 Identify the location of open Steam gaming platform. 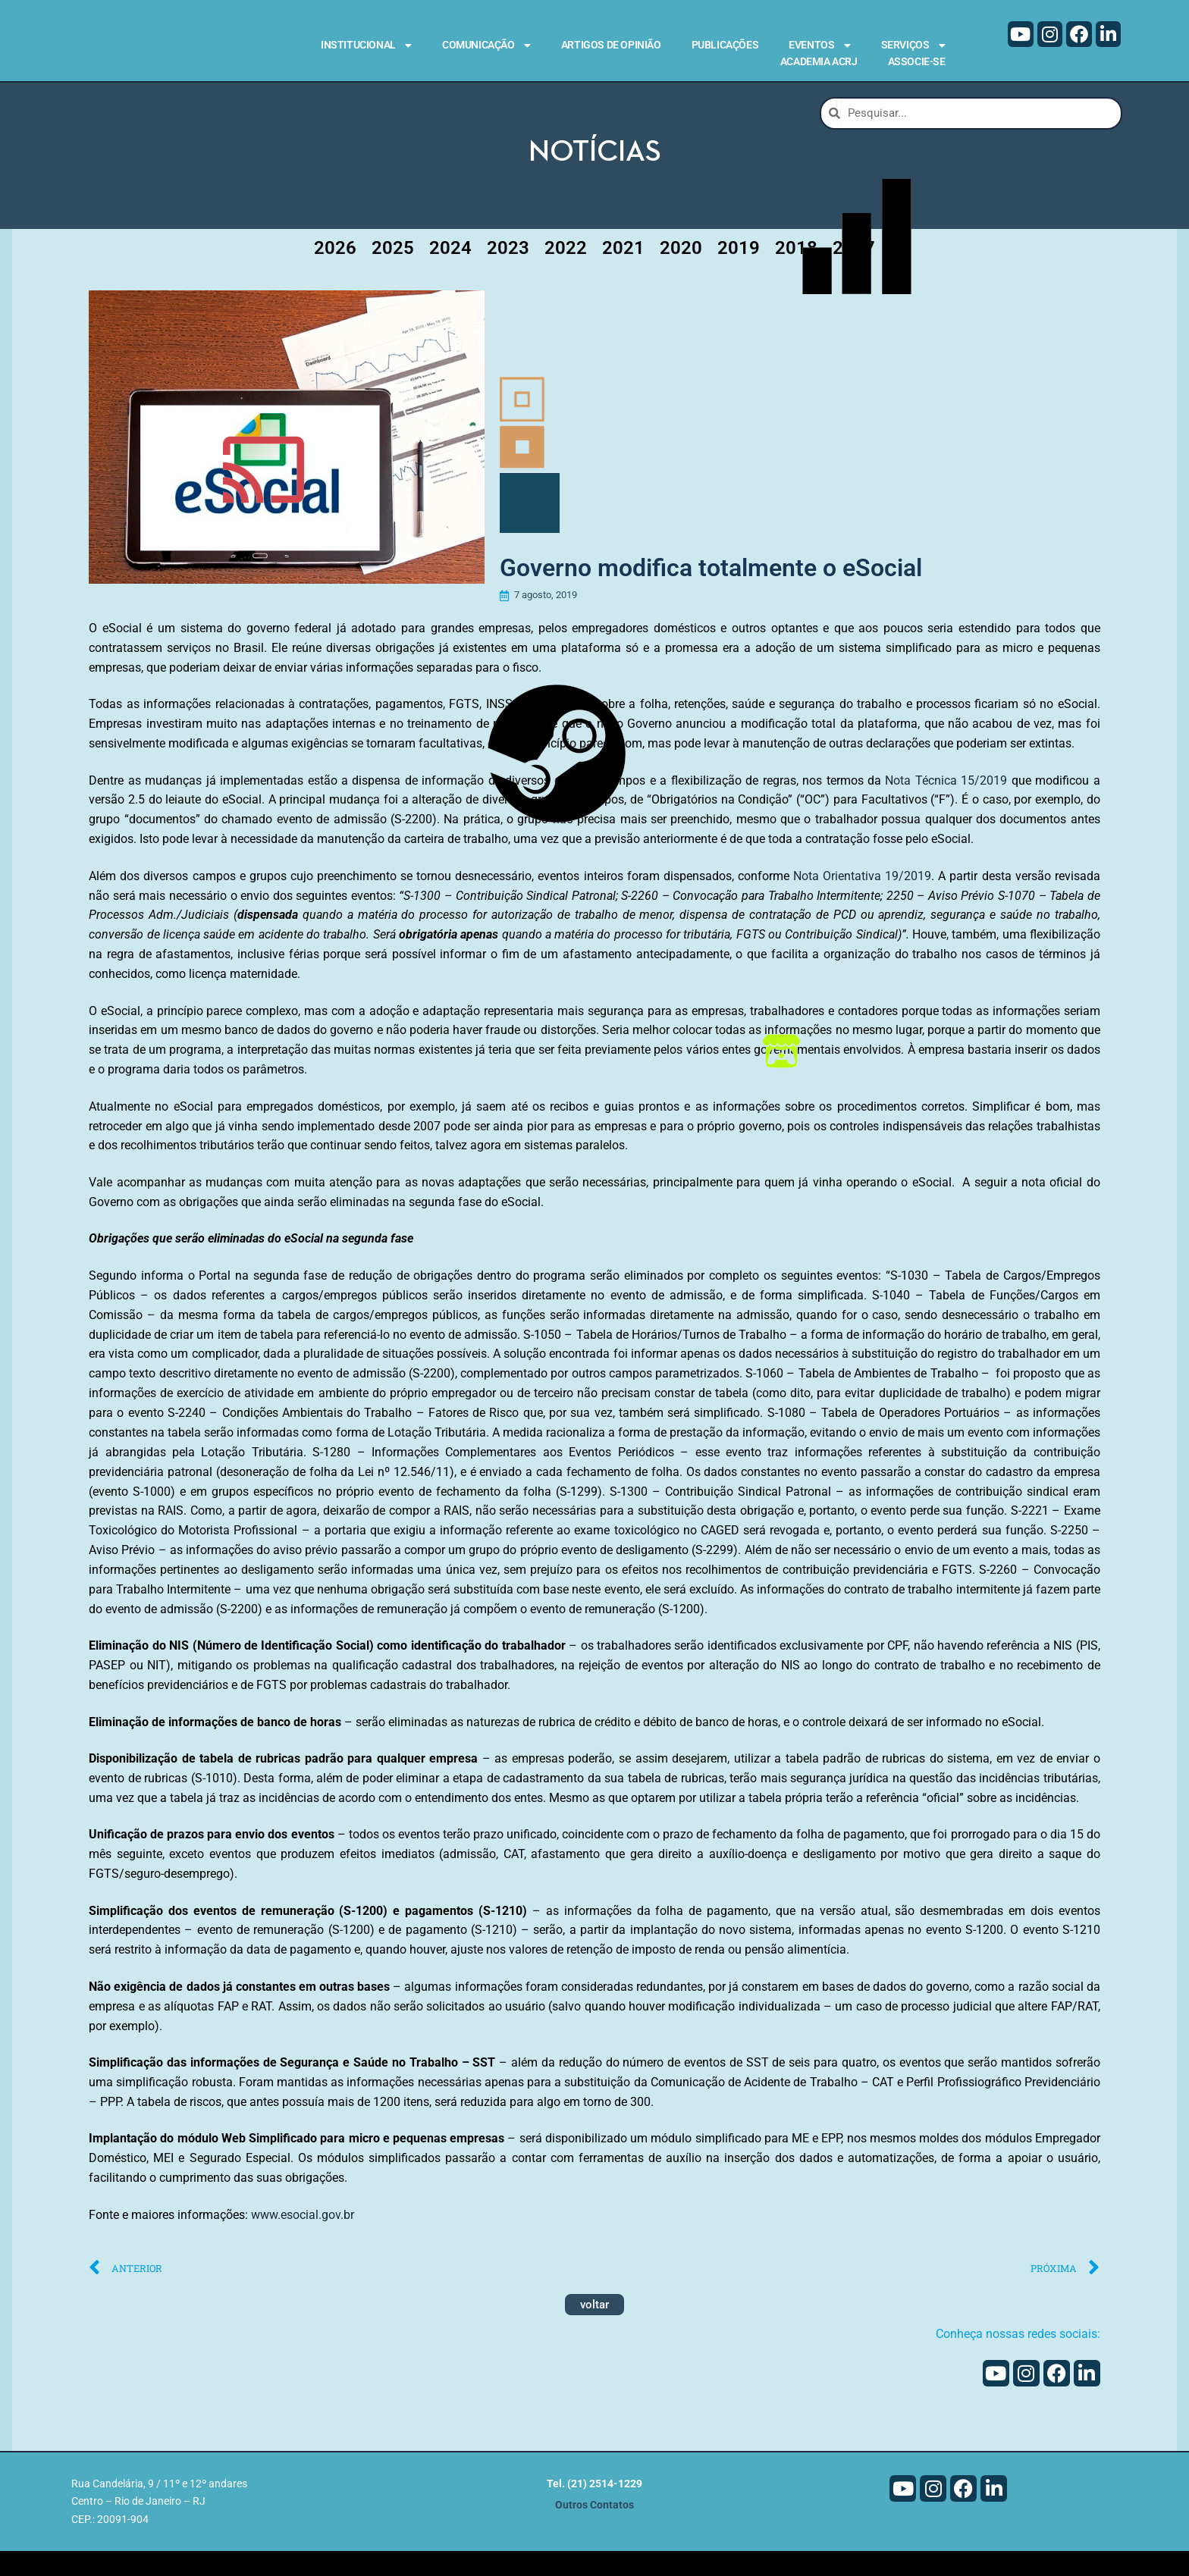
(557, 754).